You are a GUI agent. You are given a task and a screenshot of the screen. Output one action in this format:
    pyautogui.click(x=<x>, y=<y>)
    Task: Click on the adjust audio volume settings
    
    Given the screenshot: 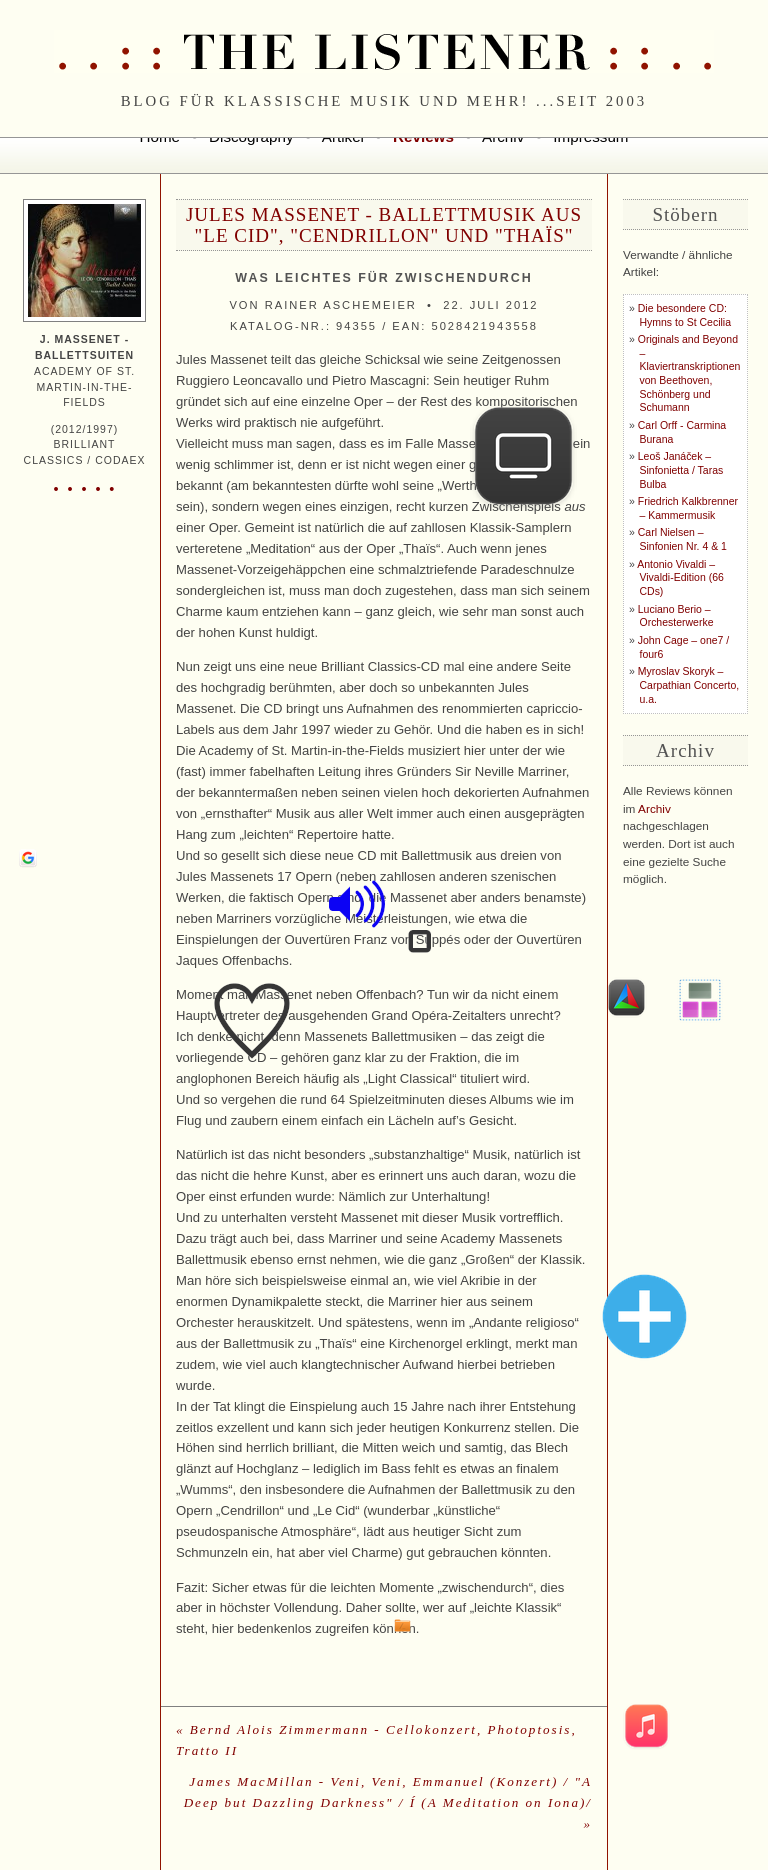 What is the action you would take?
    pyautogui.click(x=357, y=904)
    